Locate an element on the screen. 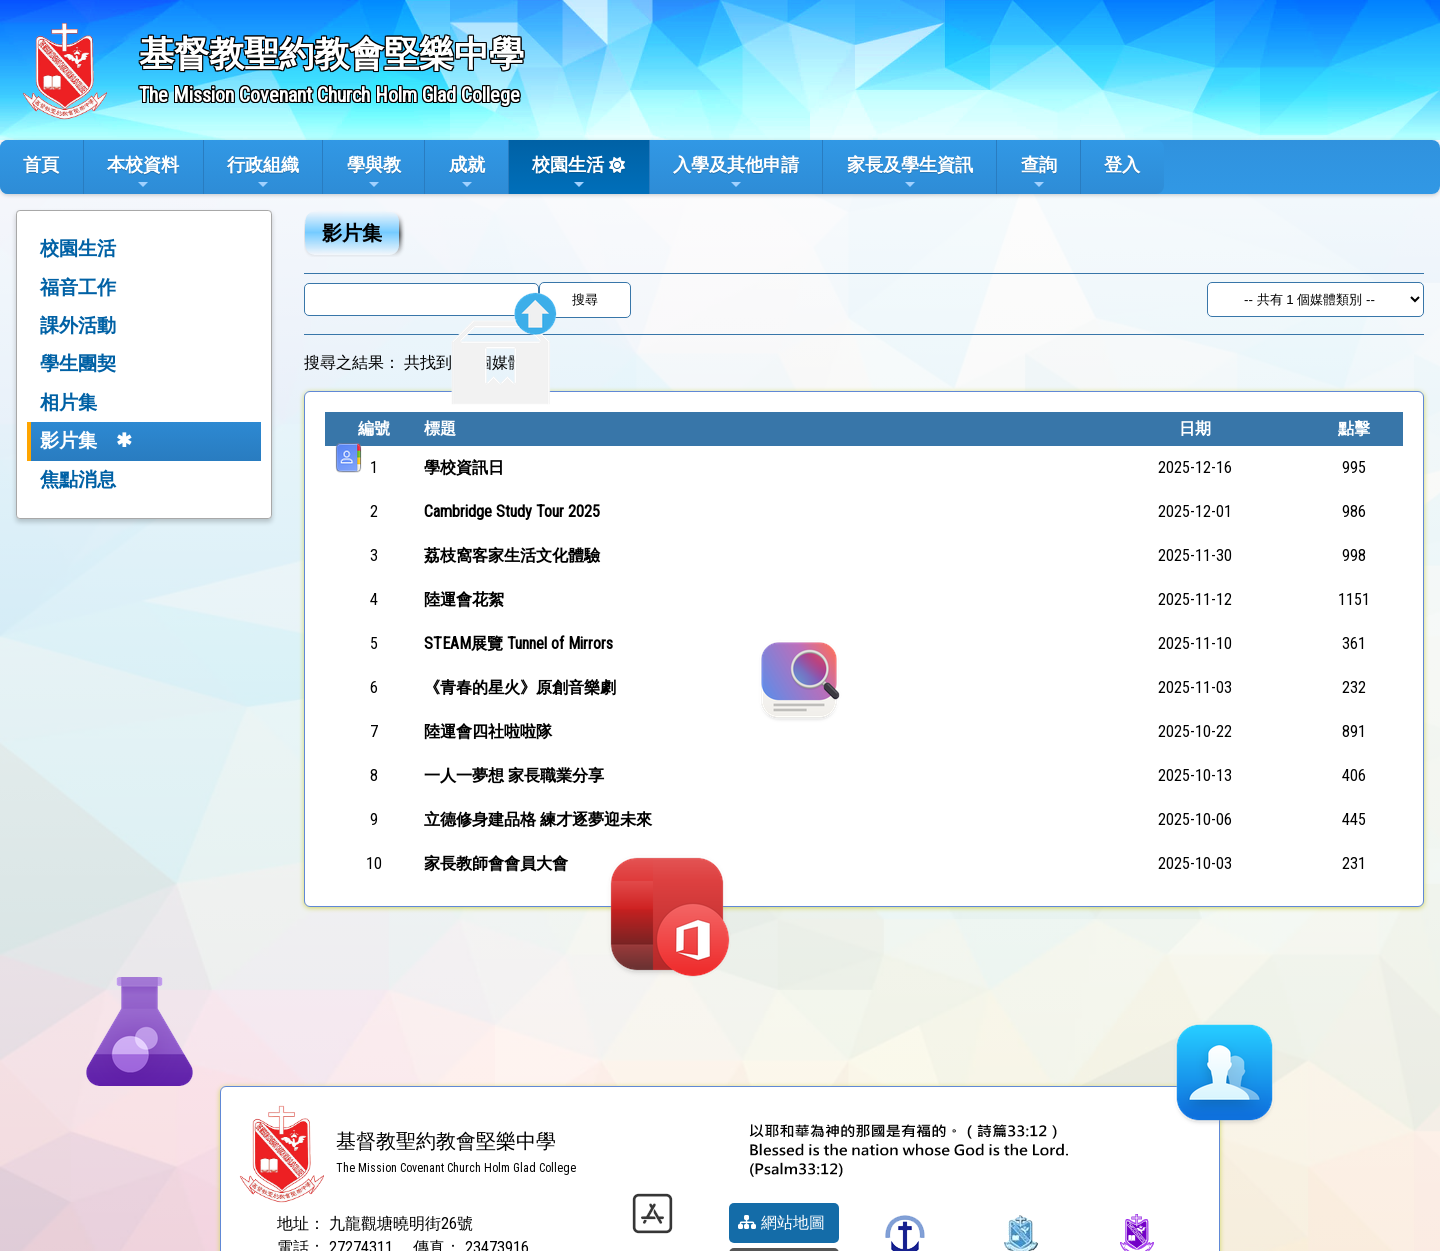 This screenshot has height=1251, width=1440. additional software updates available is located at coordinates (500, 348).